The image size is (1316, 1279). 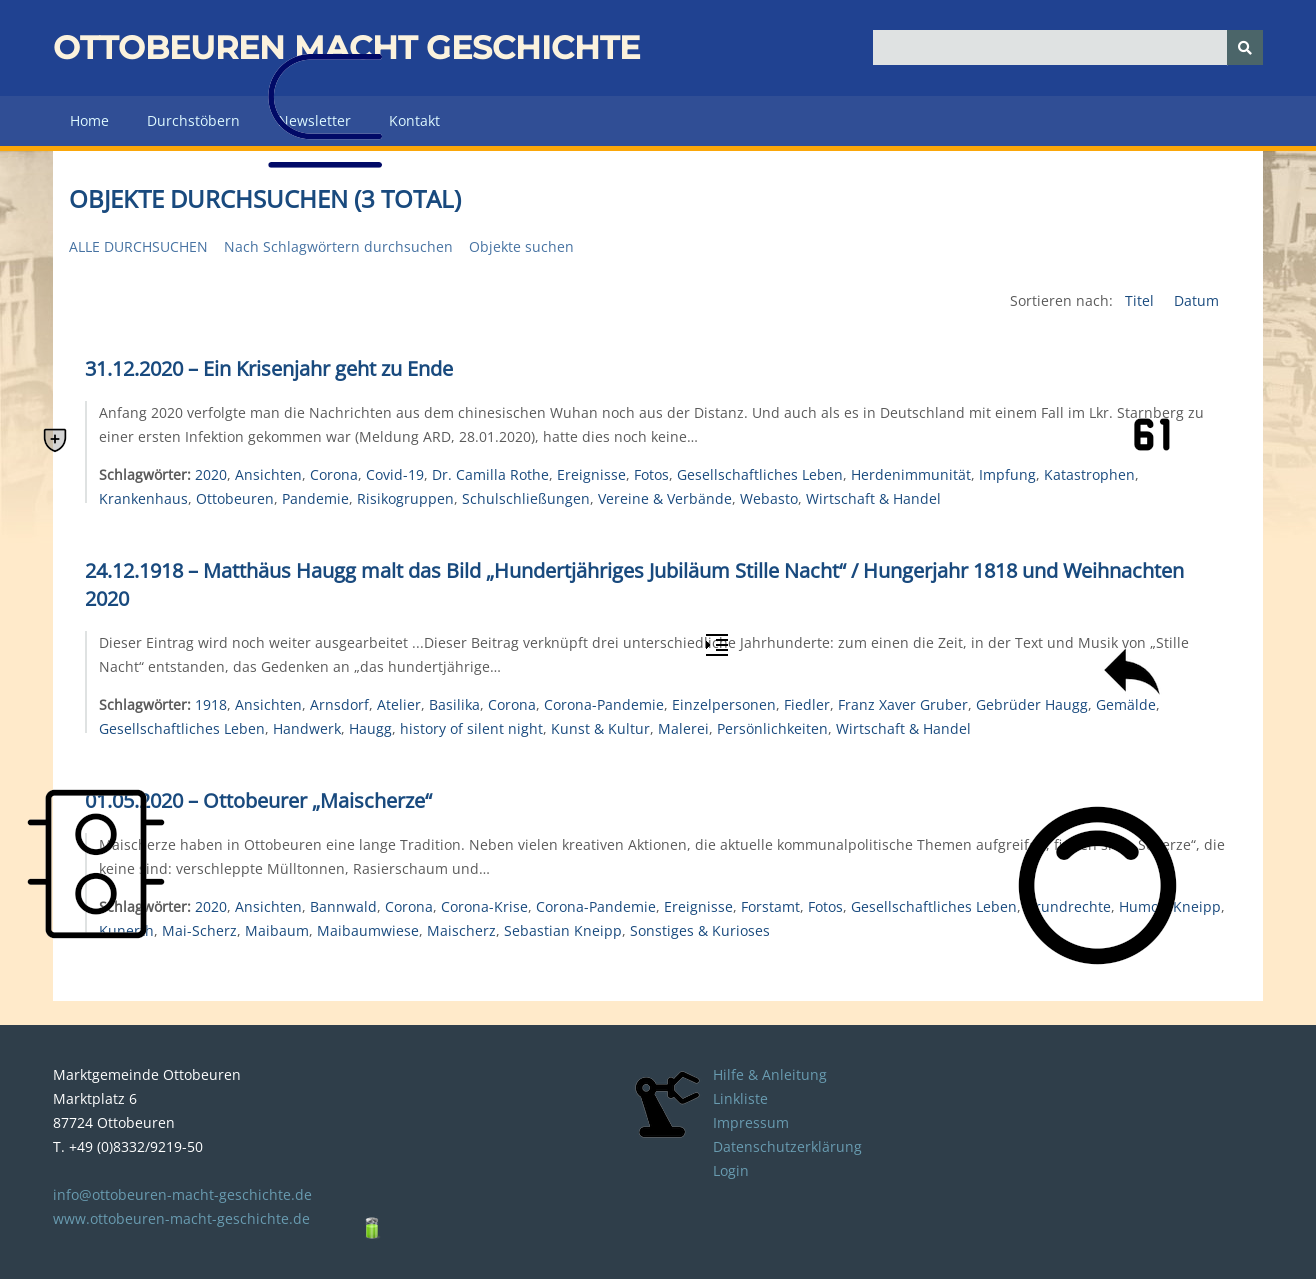 What do you see at coordinates (1132, 670) in the screenshot?
I see `reply to a message or comment` at bounding box center [1132, 670].